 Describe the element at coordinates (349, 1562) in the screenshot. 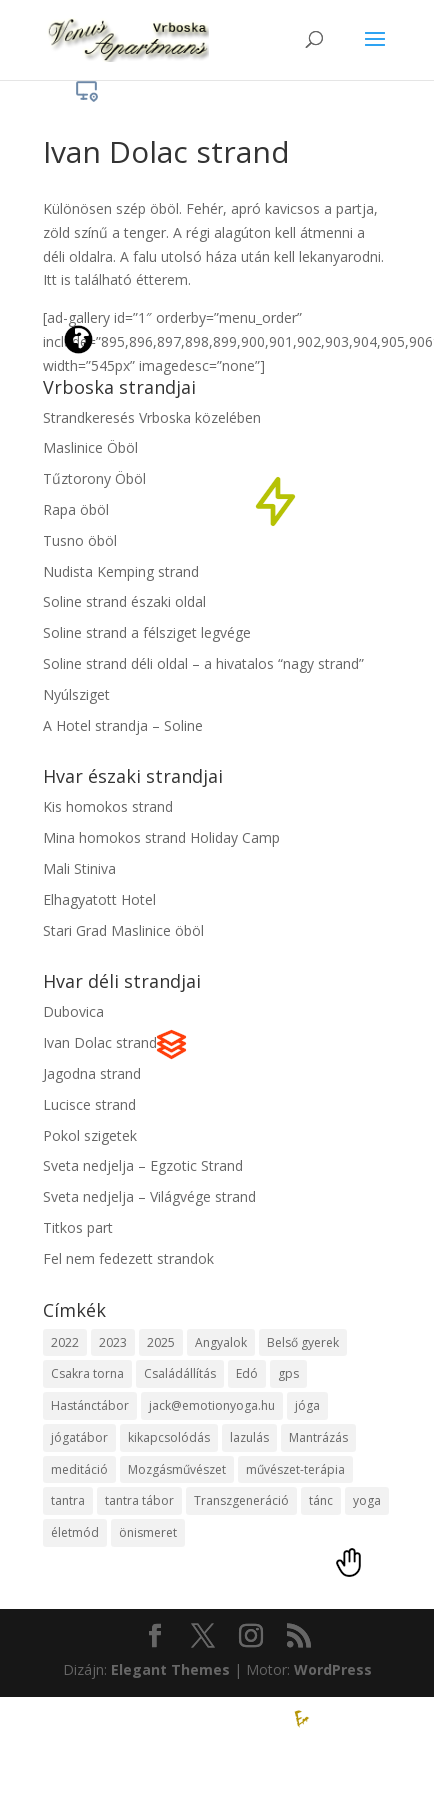

I see `stop or pause an action` at that location.